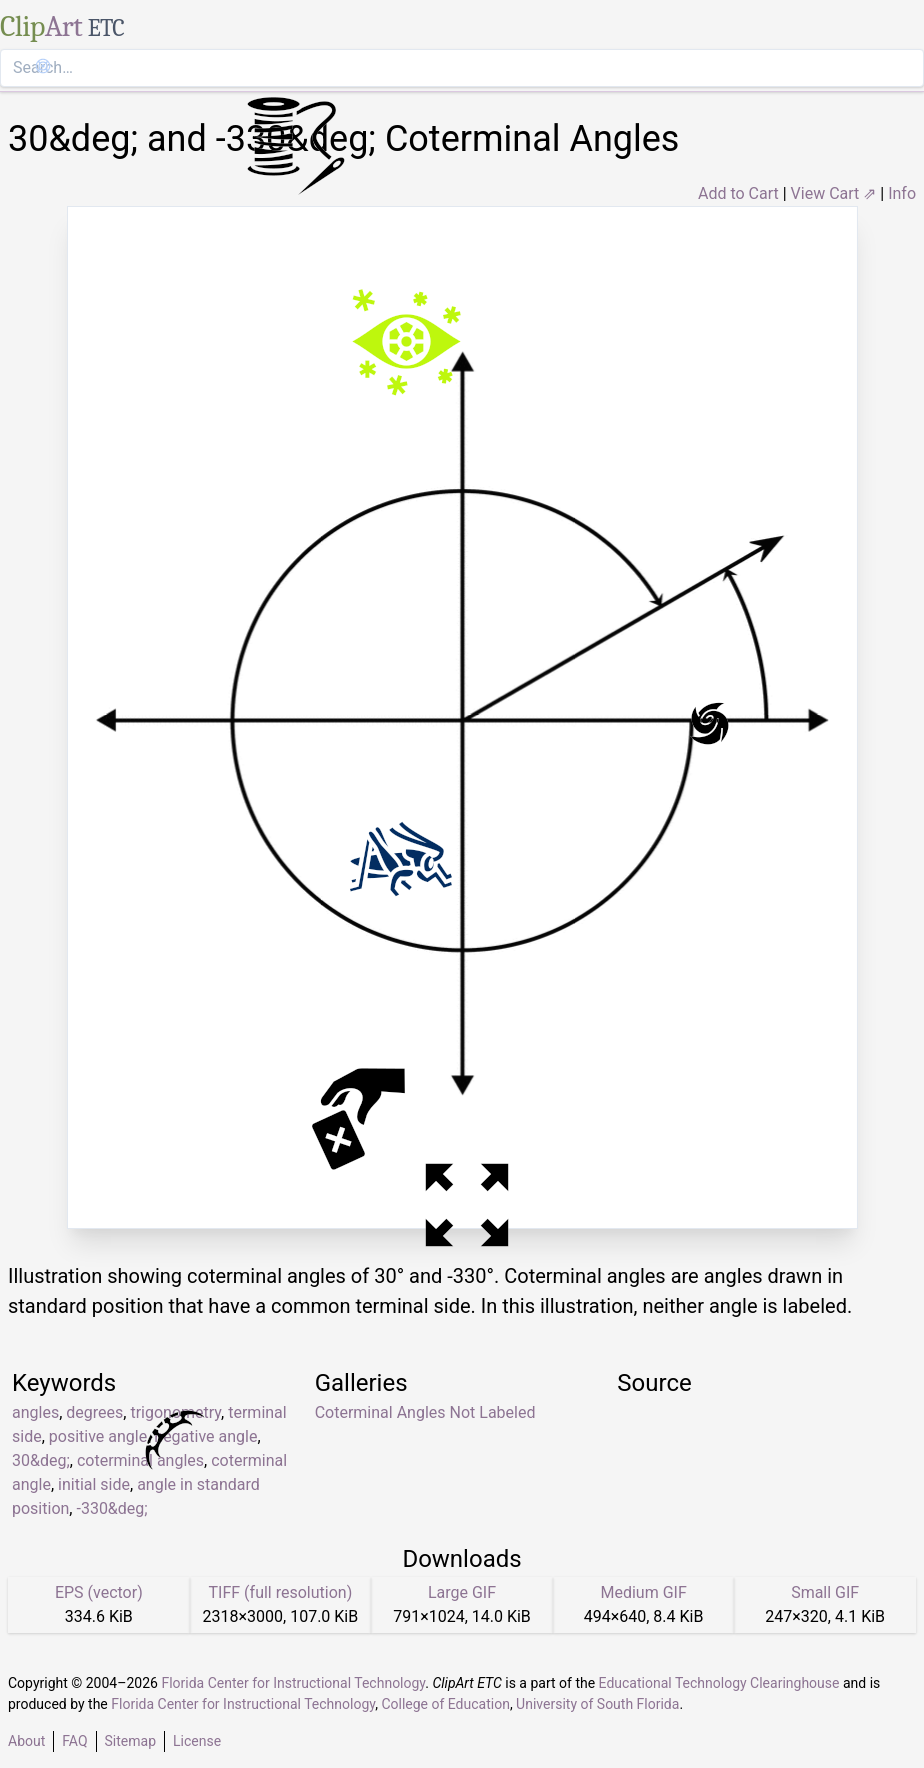 The width and height of the screenshot is (924, 1768). I want to click on select the bat'leth weapon in a game inventory, so click(175, 1440).